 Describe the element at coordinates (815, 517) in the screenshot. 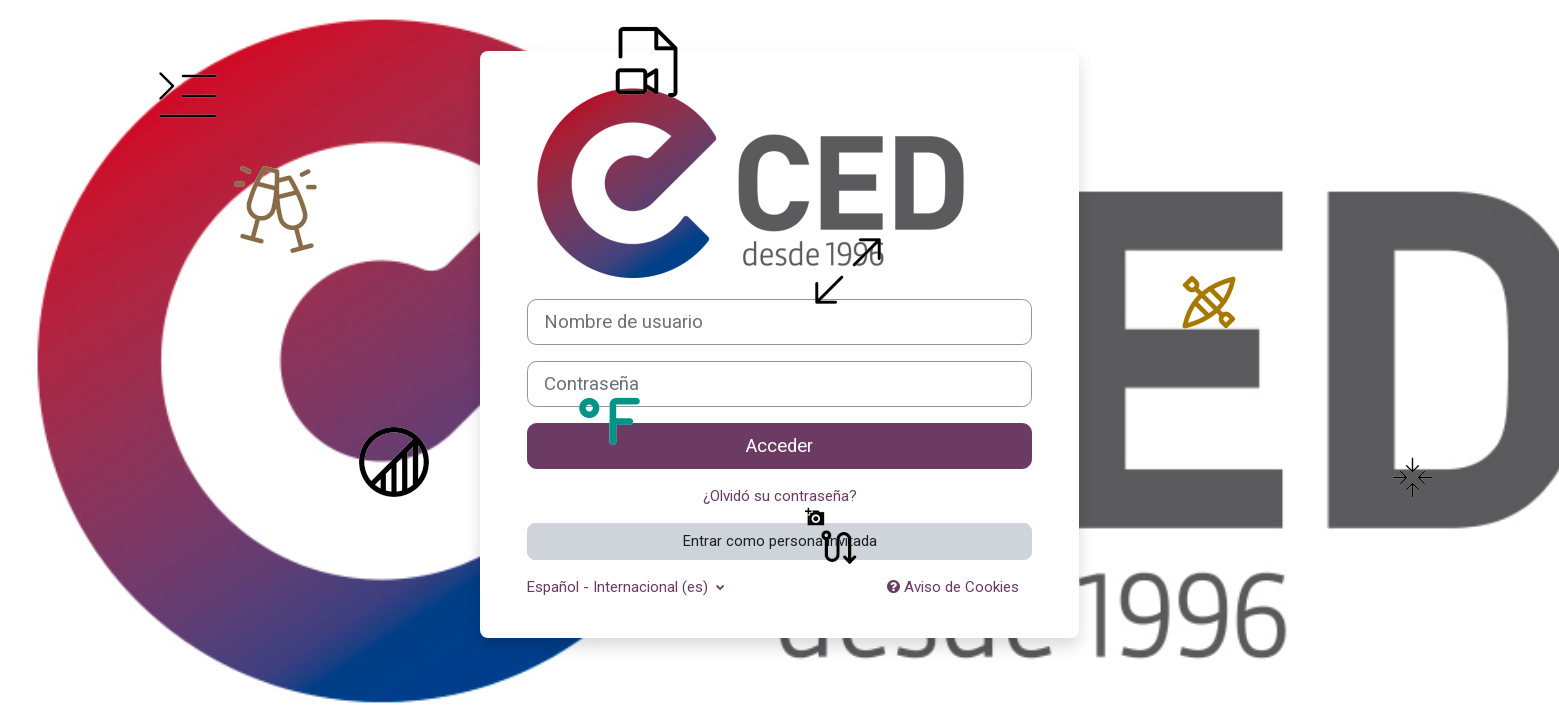

I see `add a new photo` at that location.